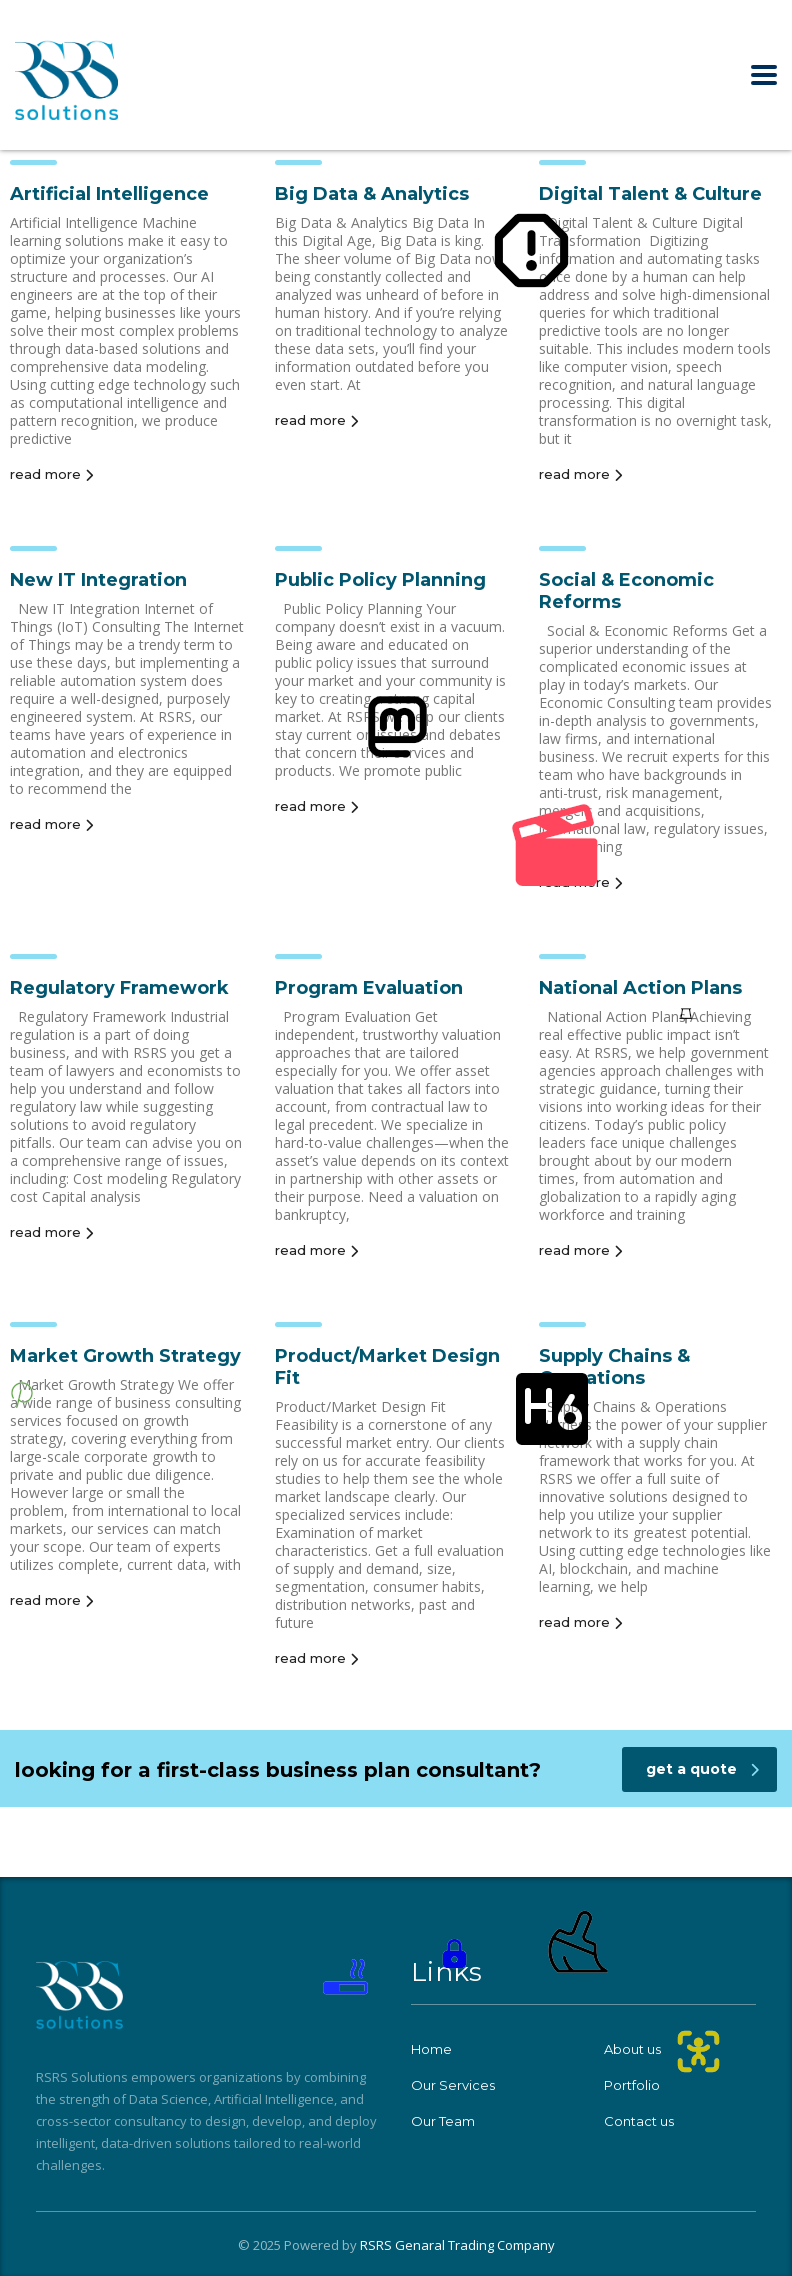 The height and width of the screenshot is (2276, 792). What do you see at coordinates (698, 2051) in the screenshot?
I see `scan or detect body position` at bounding box center [698, 2051].